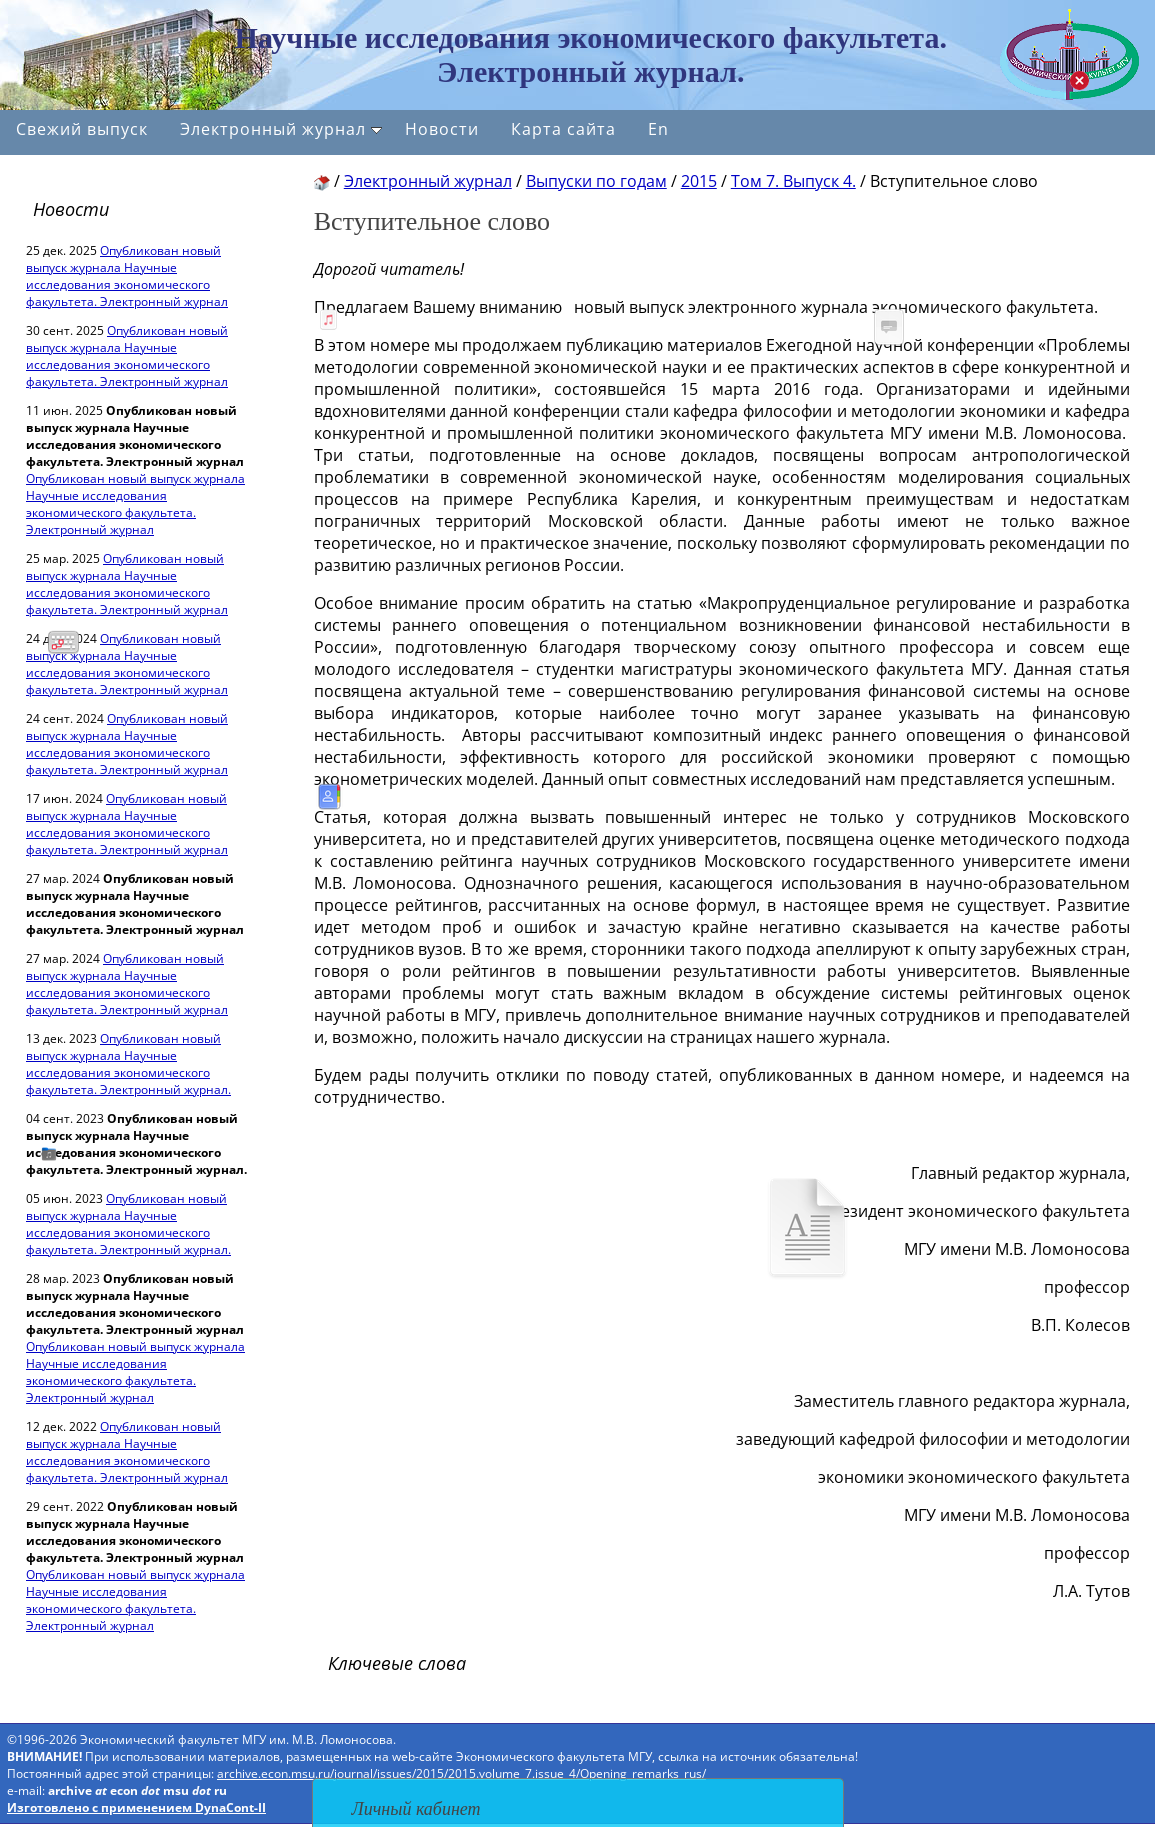  Describe the element at coordinates (49, 1154) in the screenshot. I see `open your music folder` at that location.